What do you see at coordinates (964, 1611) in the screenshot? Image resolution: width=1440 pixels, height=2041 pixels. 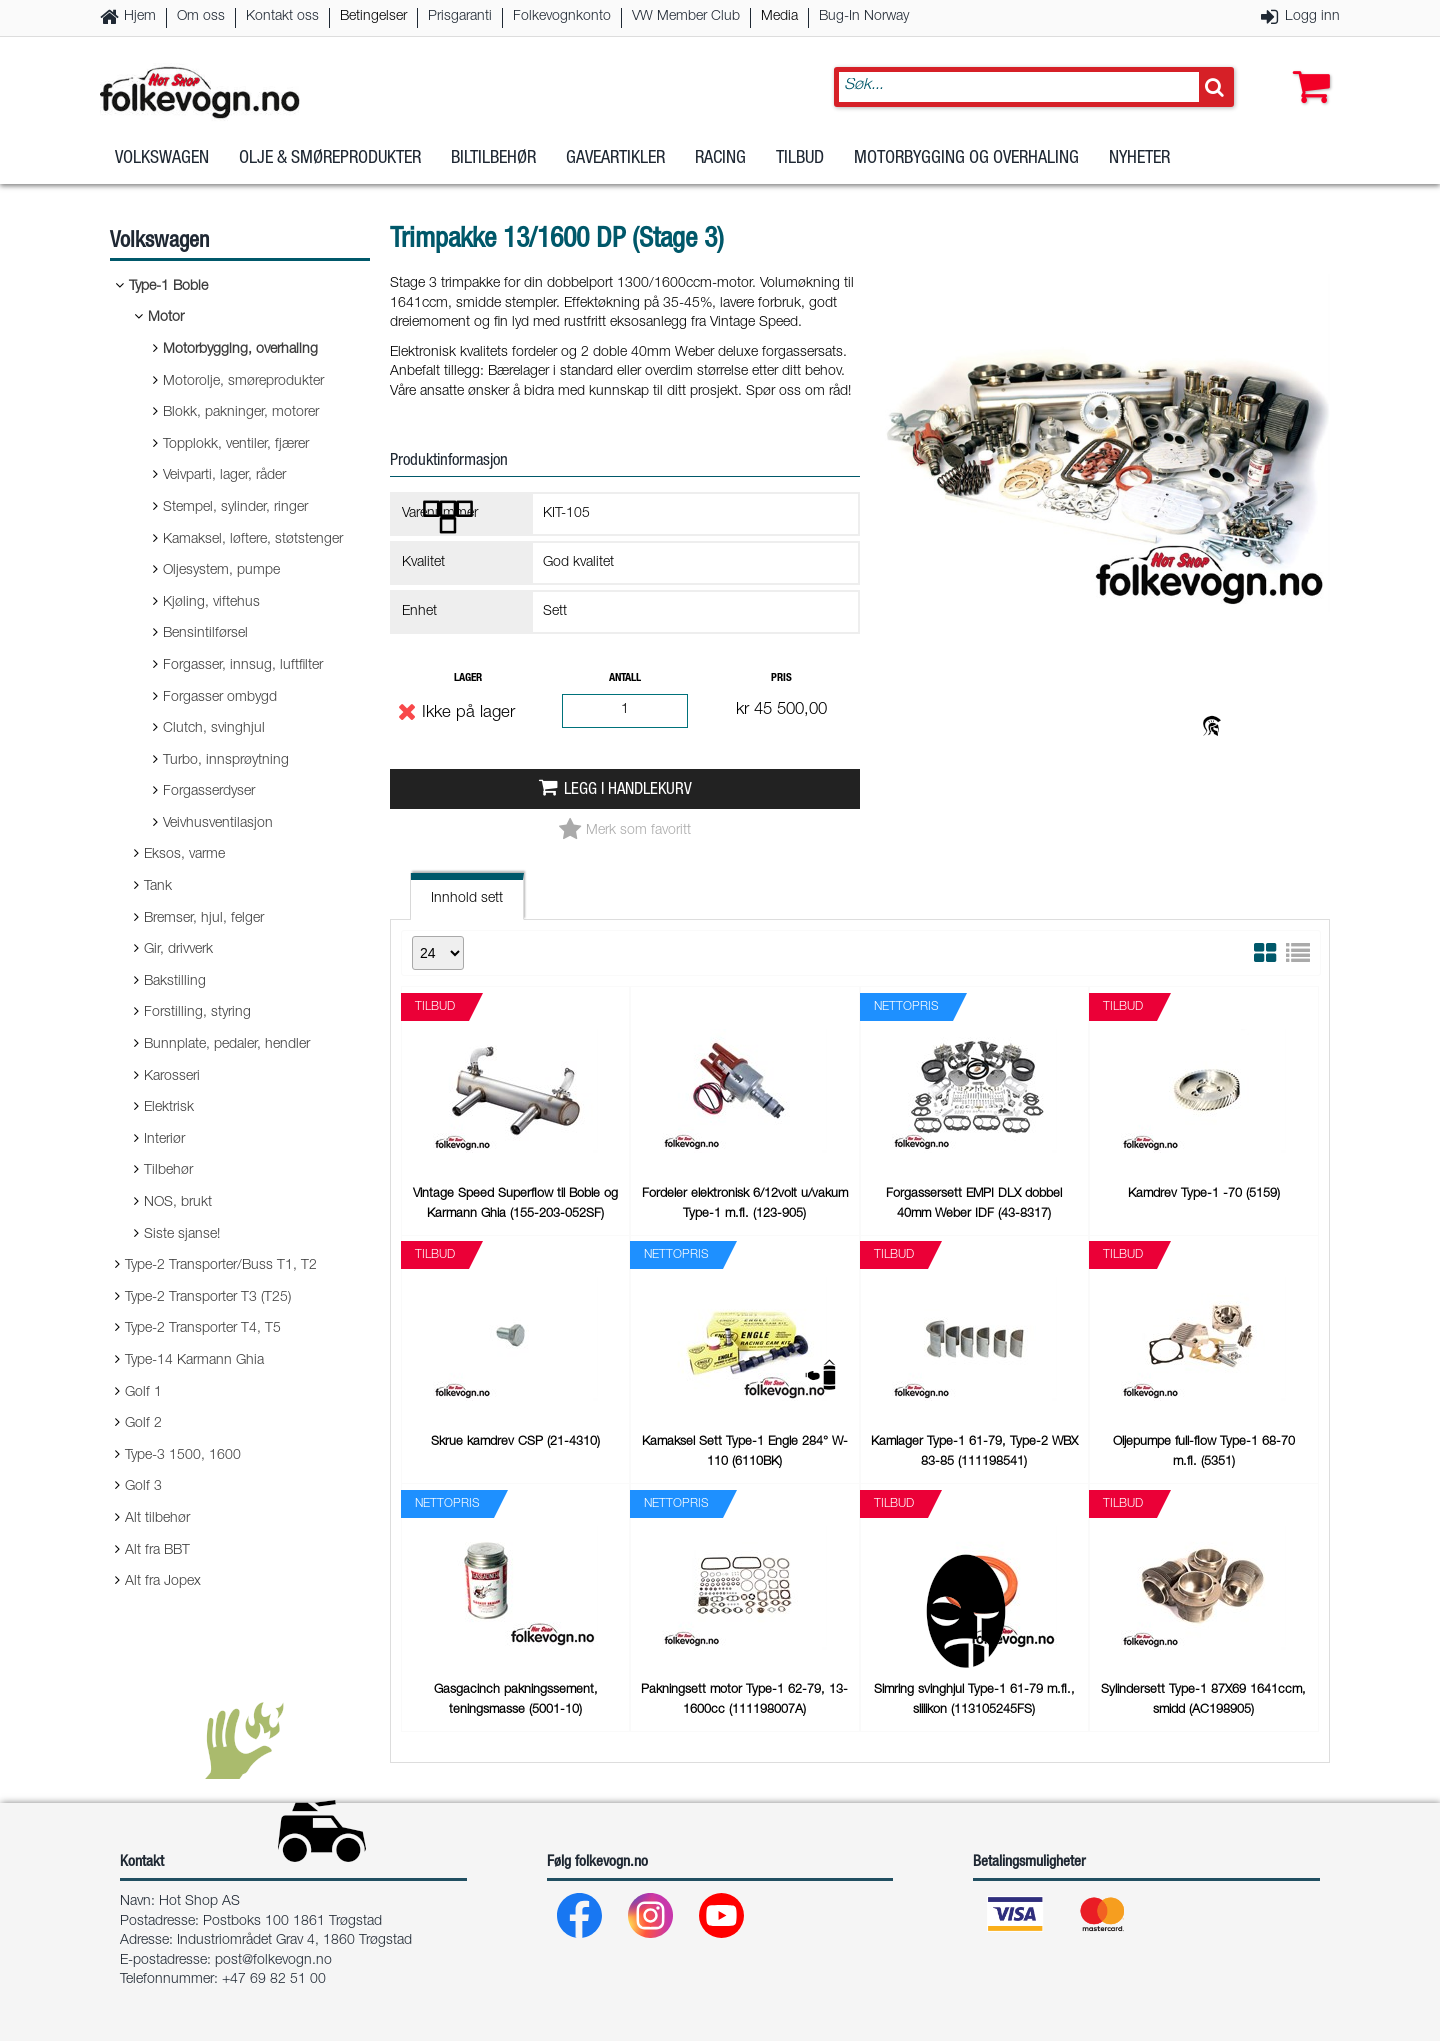 I see `indicates a defeated or knocked out character` at bounding box center [964, 1611].